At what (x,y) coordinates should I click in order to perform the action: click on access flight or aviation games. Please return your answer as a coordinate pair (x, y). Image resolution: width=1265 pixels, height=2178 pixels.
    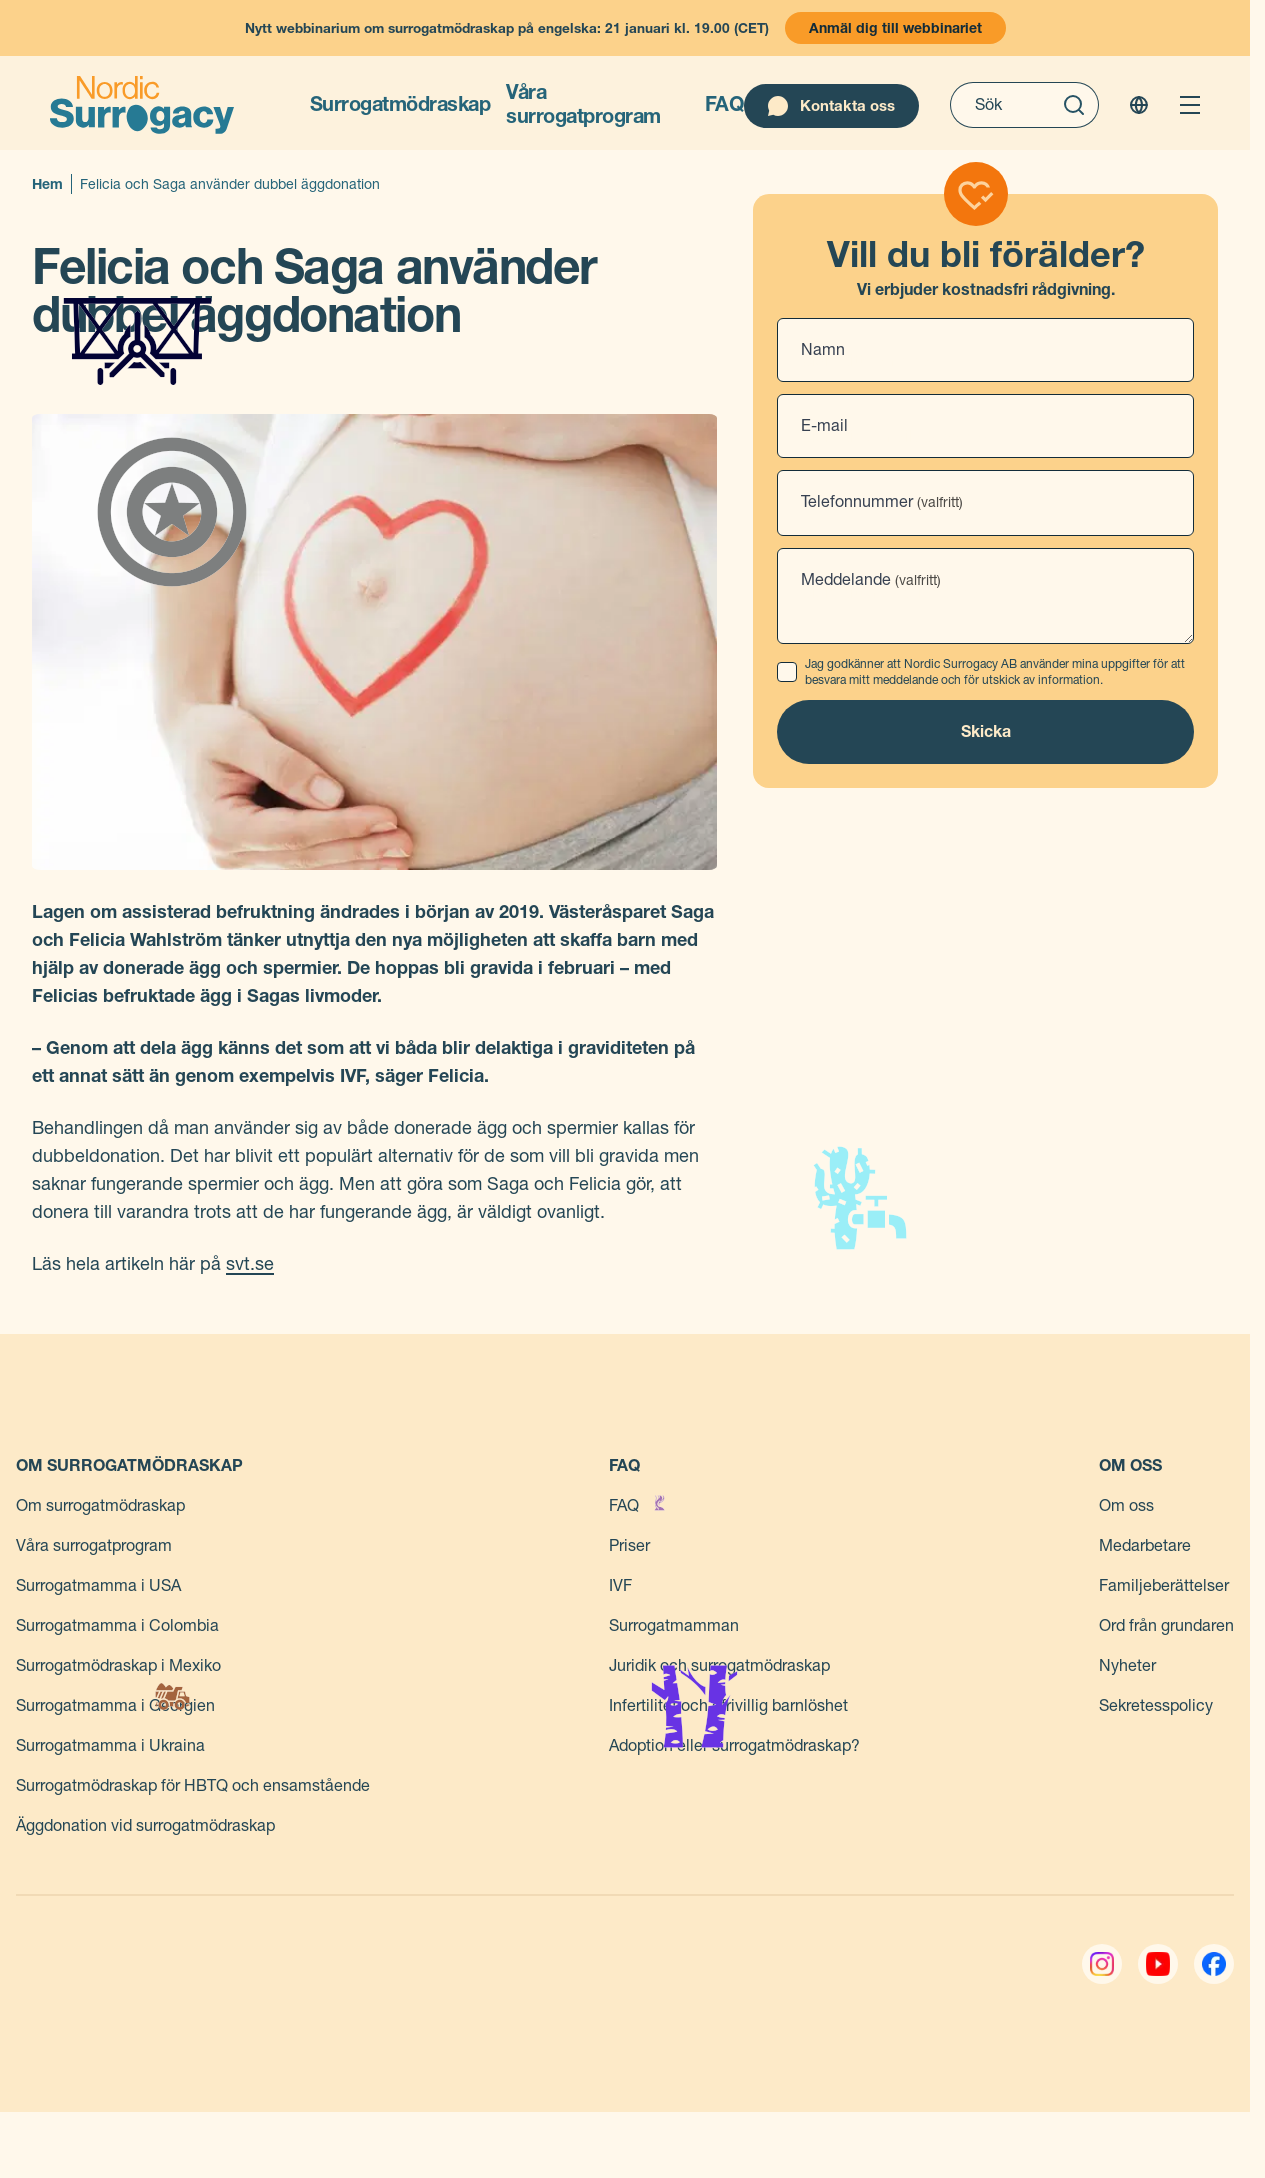
    Looking at the image, I should click on (137, 341).